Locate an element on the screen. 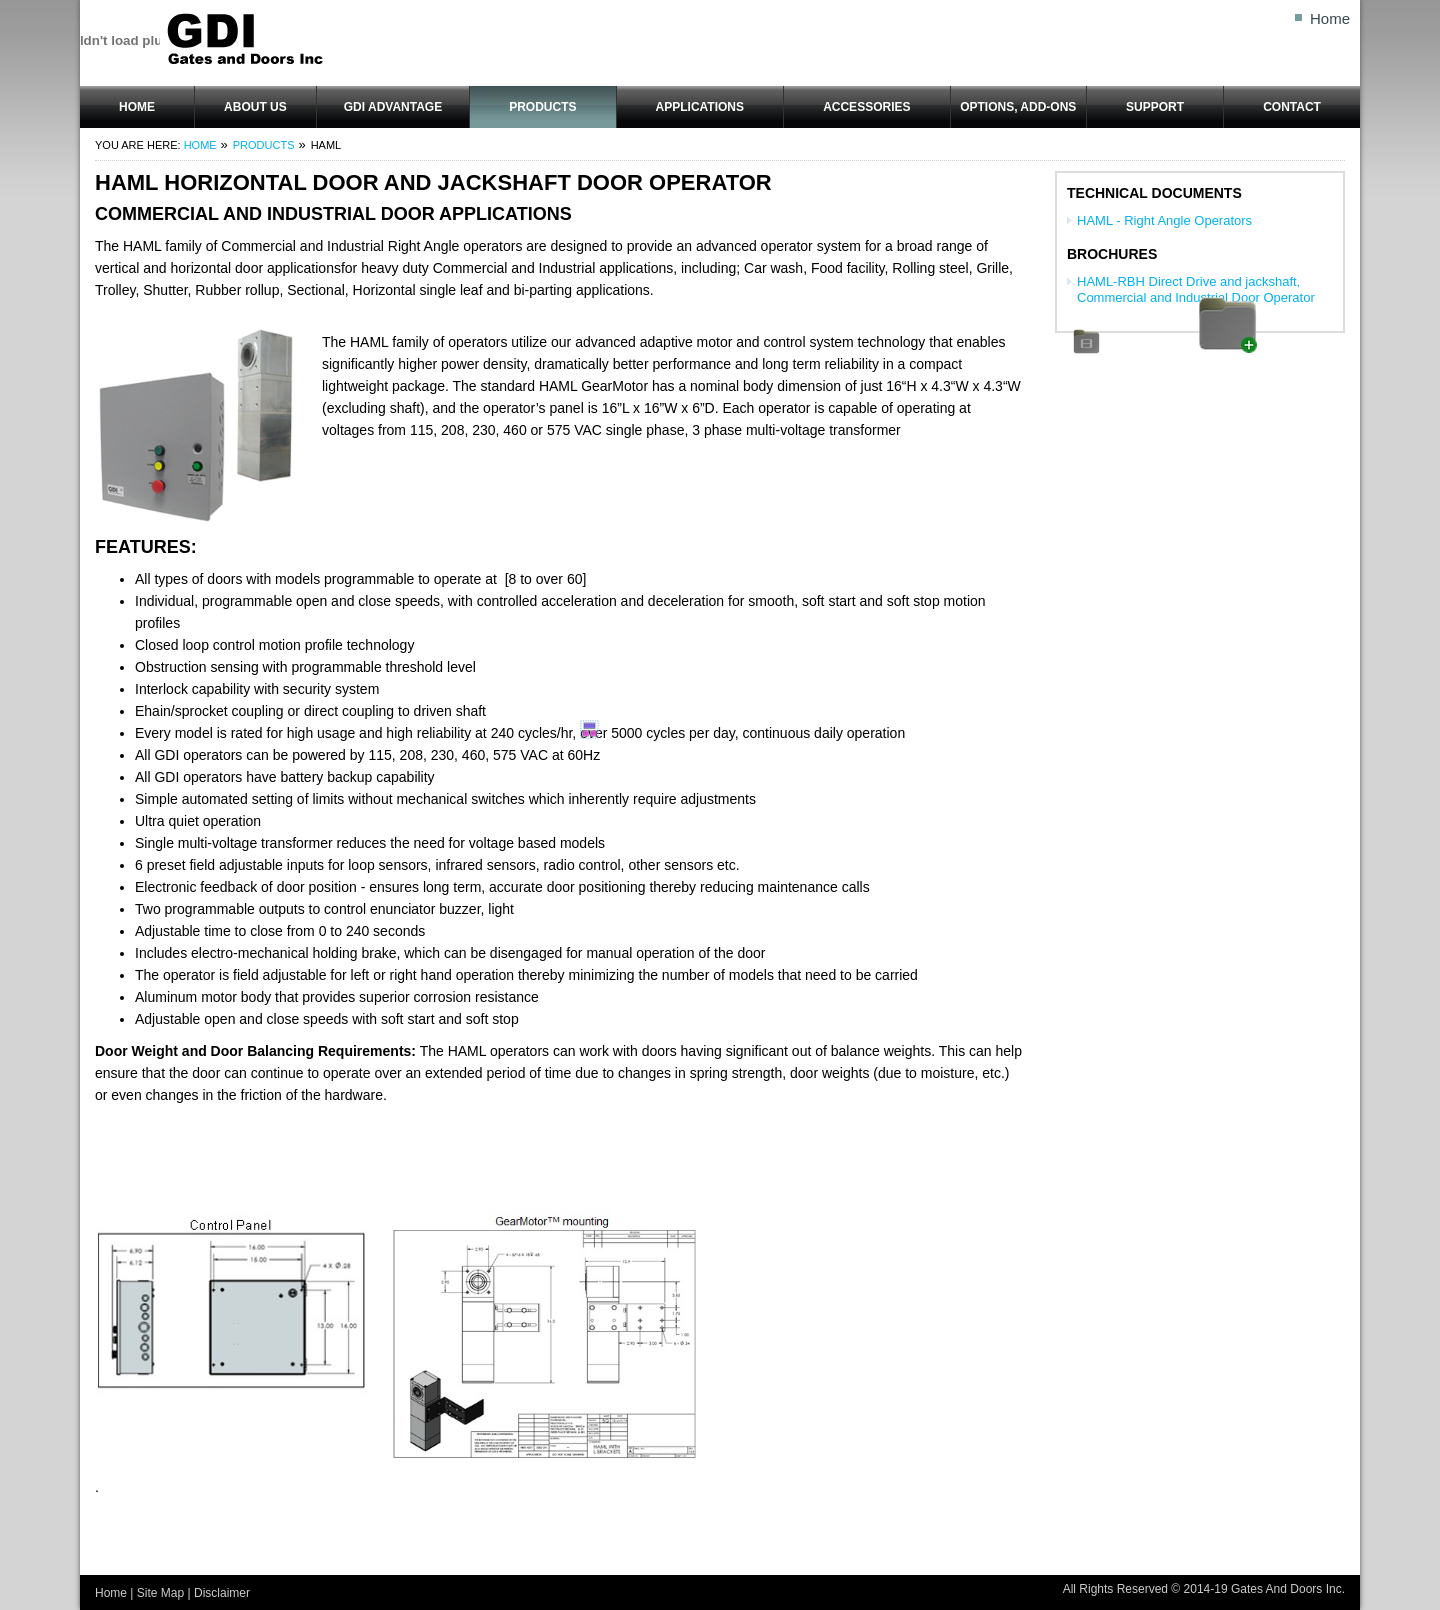 The width and height of the screenshot is (1440, 1610). select all items in the current view is located at coordinates (589, 729).